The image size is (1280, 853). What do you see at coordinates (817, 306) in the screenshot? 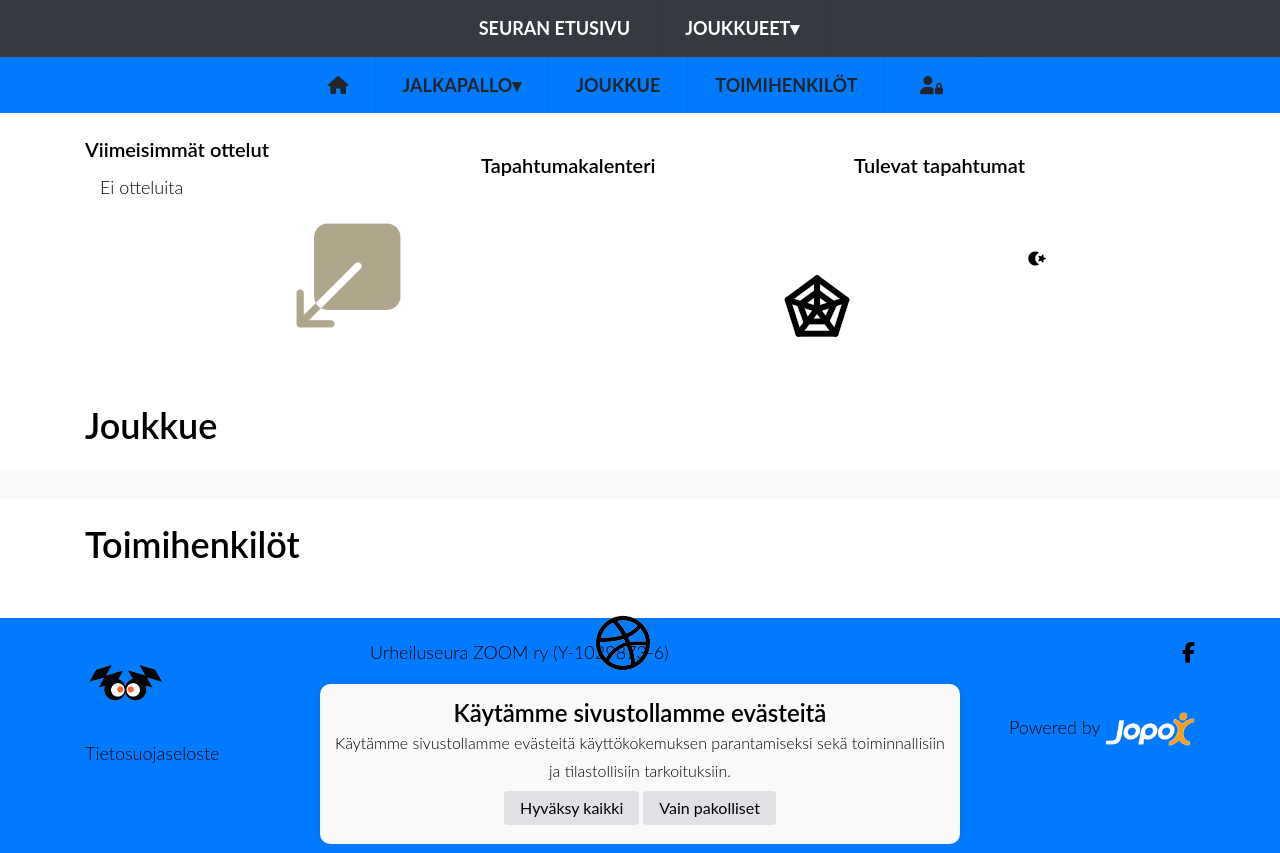
I see `view radar chart analytics` at bounding box center [817, 306].